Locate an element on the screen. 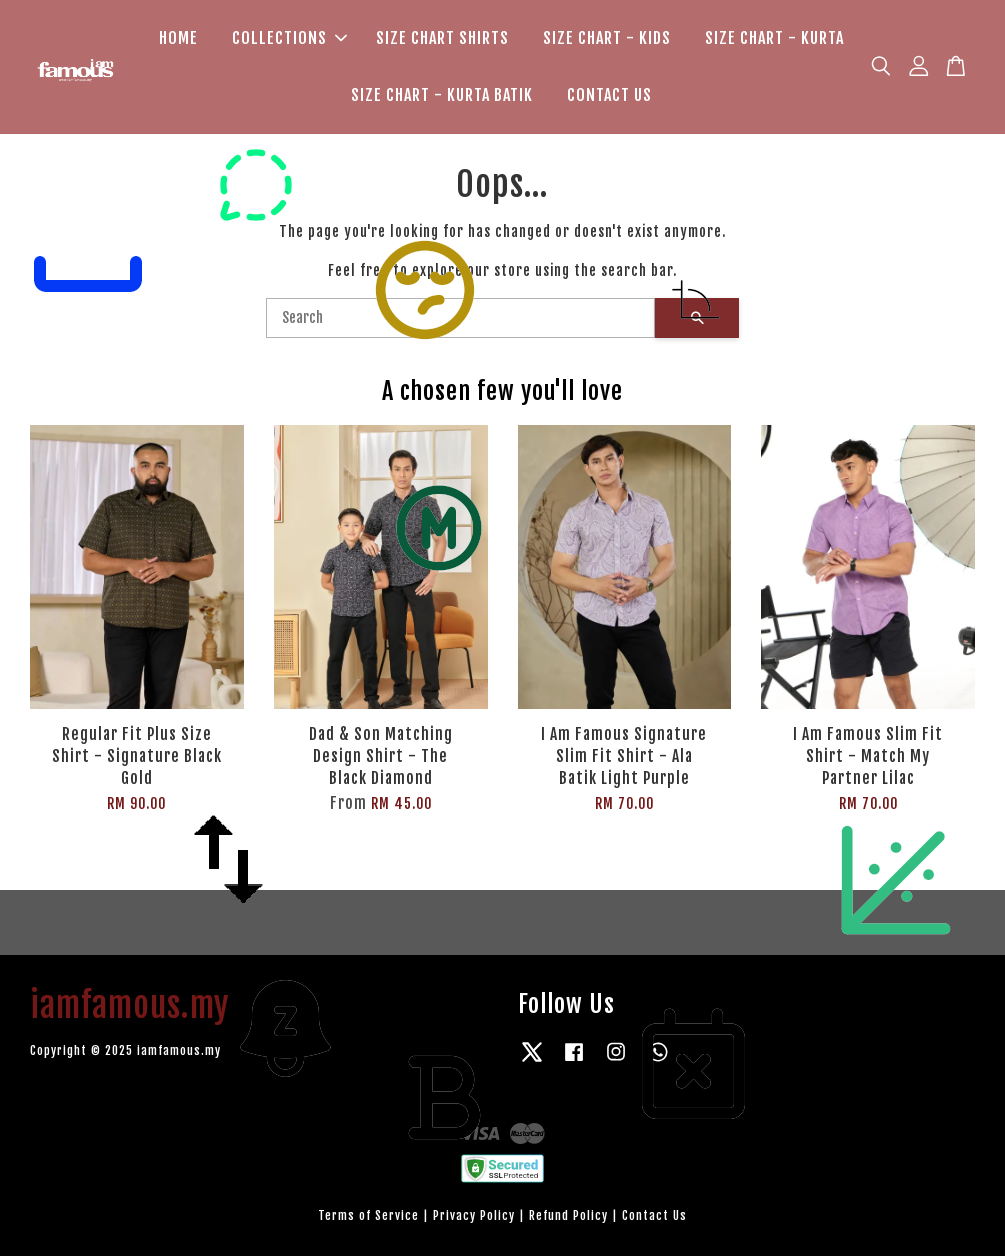  apply bold formatting to selected text is located at coordinates (444, 1097).